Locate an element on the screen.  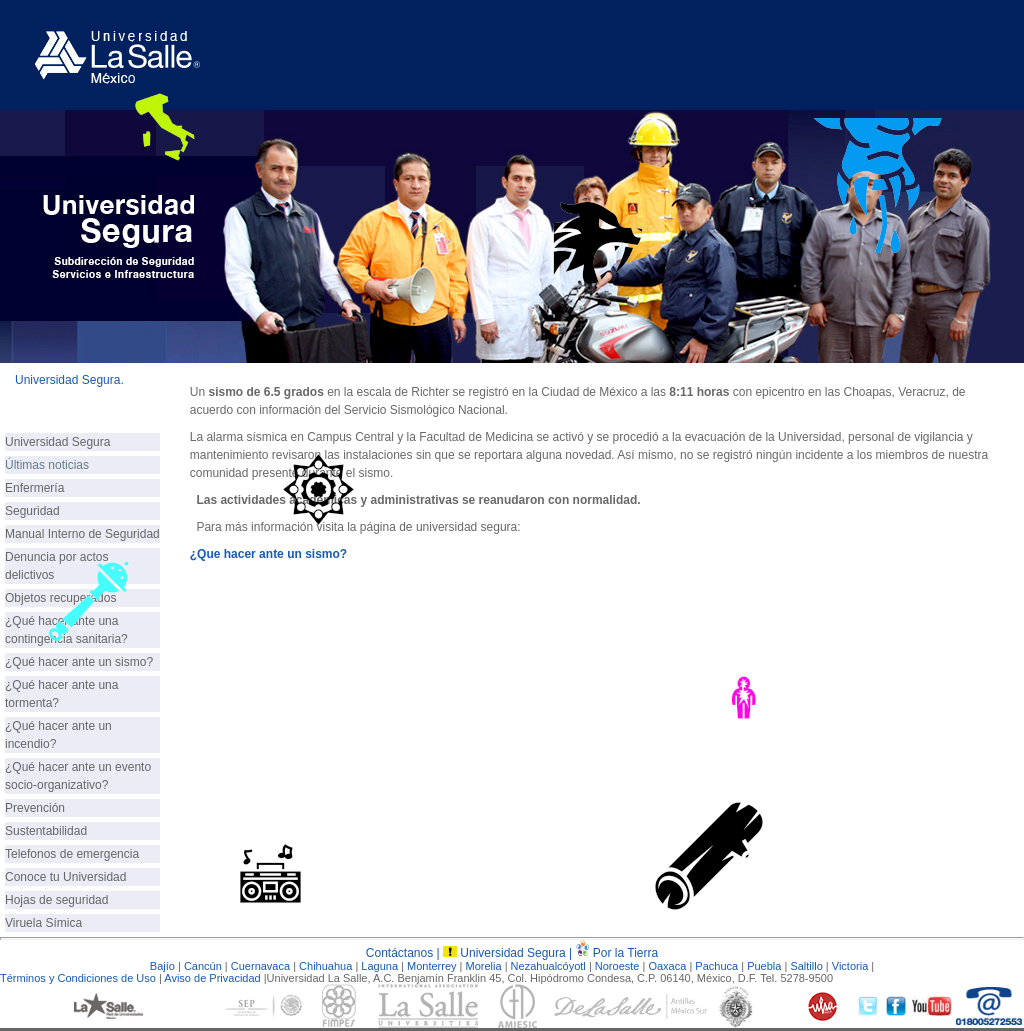
open music player or audio controls is located at coordinates (270, 874).